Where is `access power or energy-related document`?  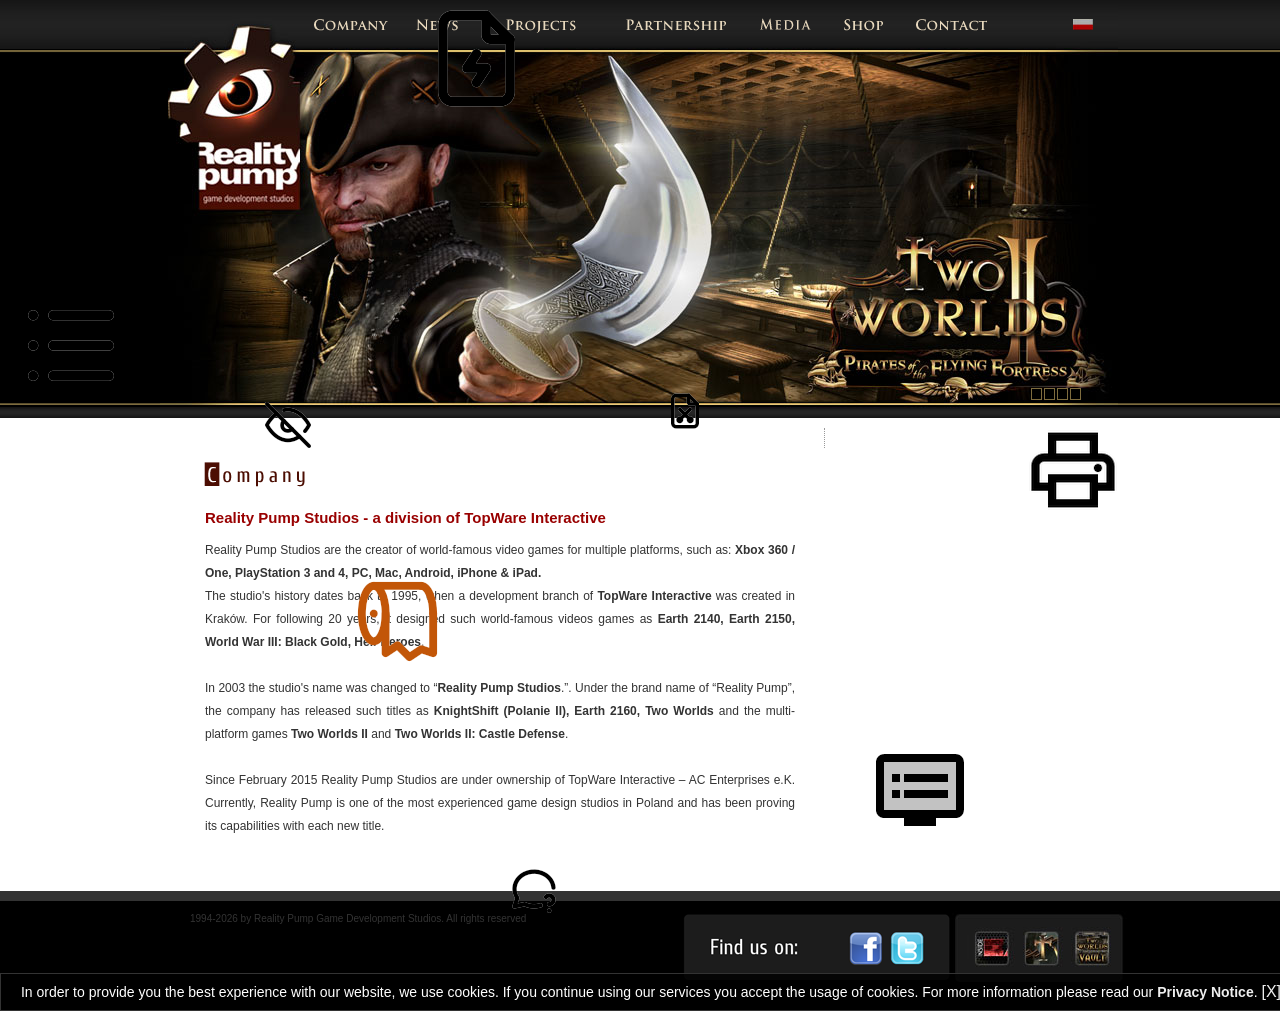 access power or energy-related document is located at coordinates (476, 58).